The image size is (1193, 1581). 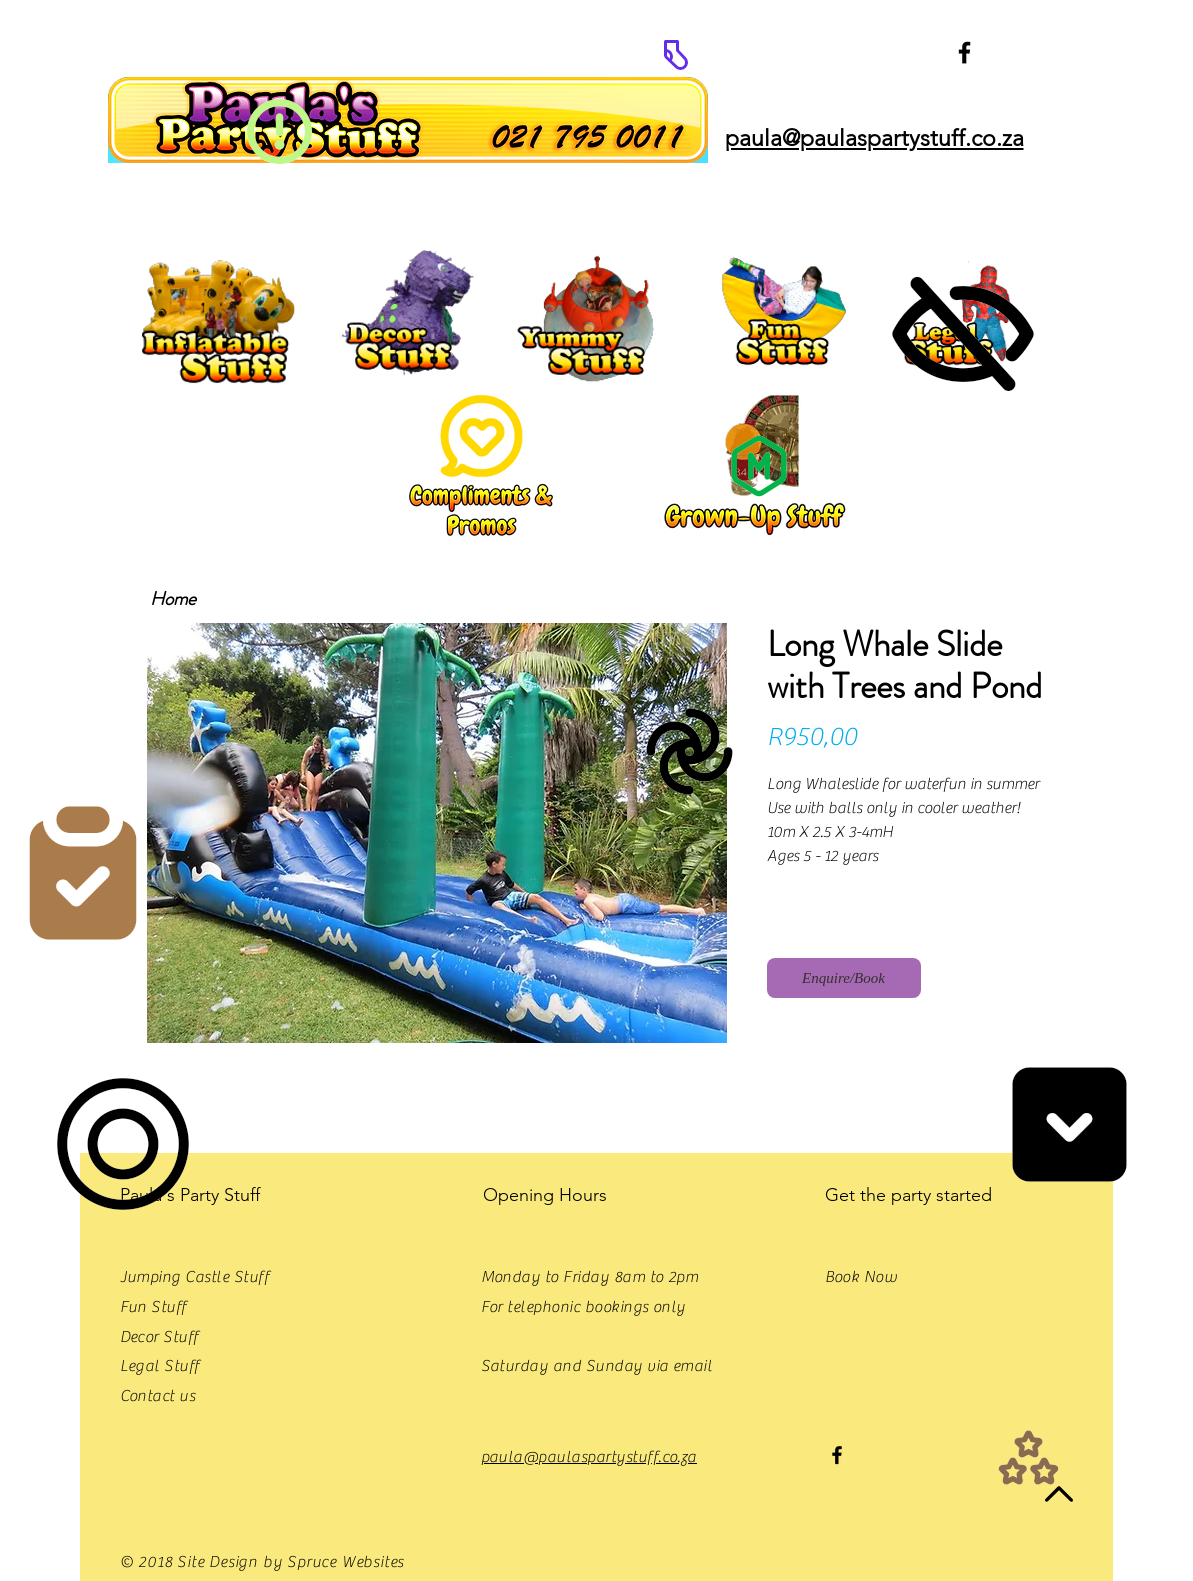 I want to click on select a single option from a list, so click(x=123, y=1144).